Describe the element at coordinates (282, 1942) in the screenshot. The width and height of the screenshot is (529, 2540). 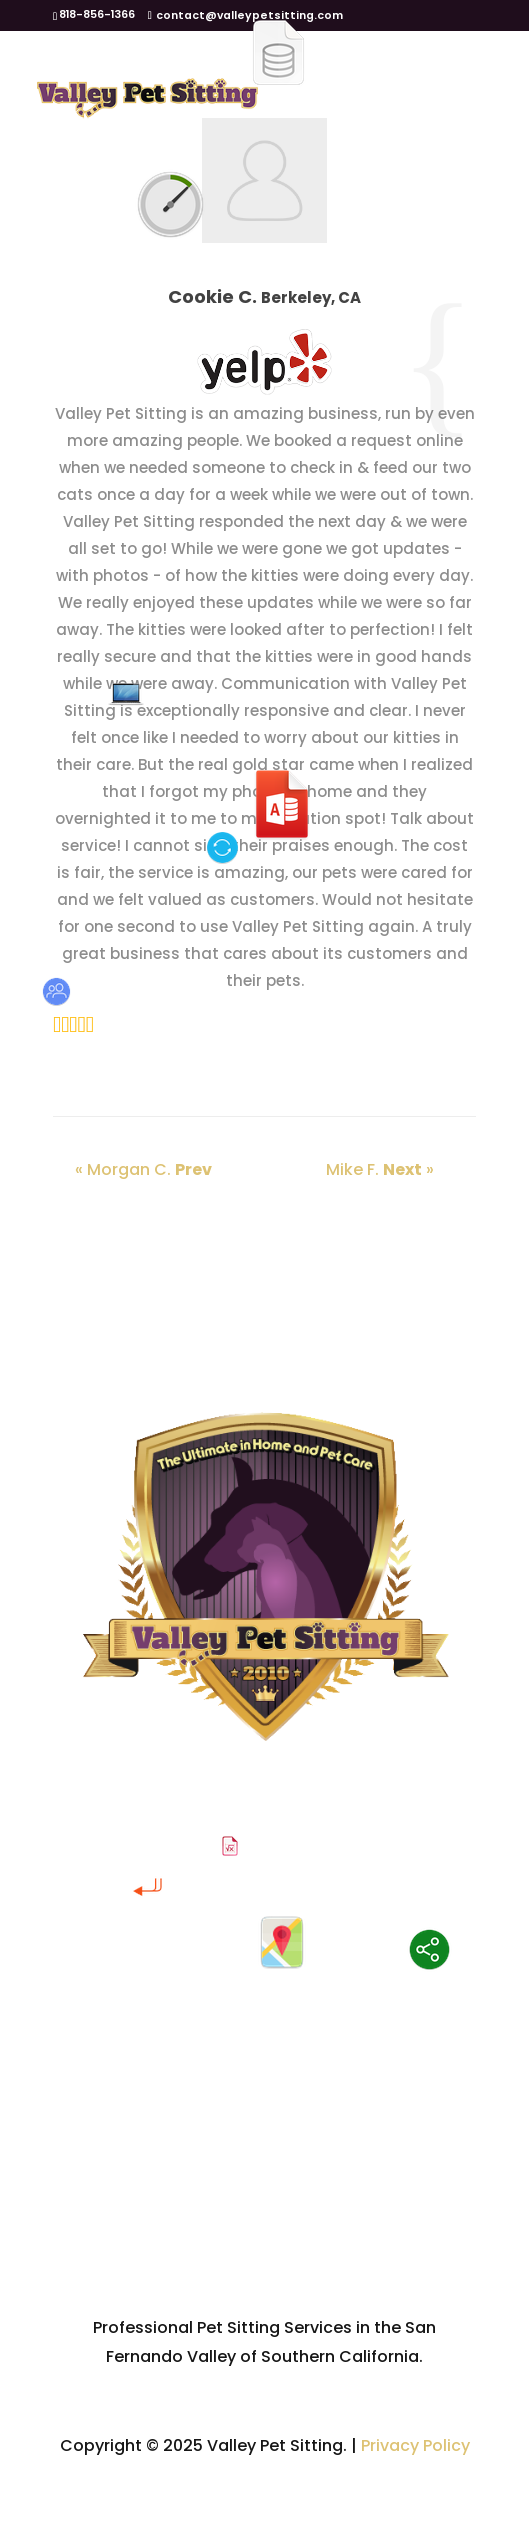
I see `geo+json file containing geographic data` at that location.